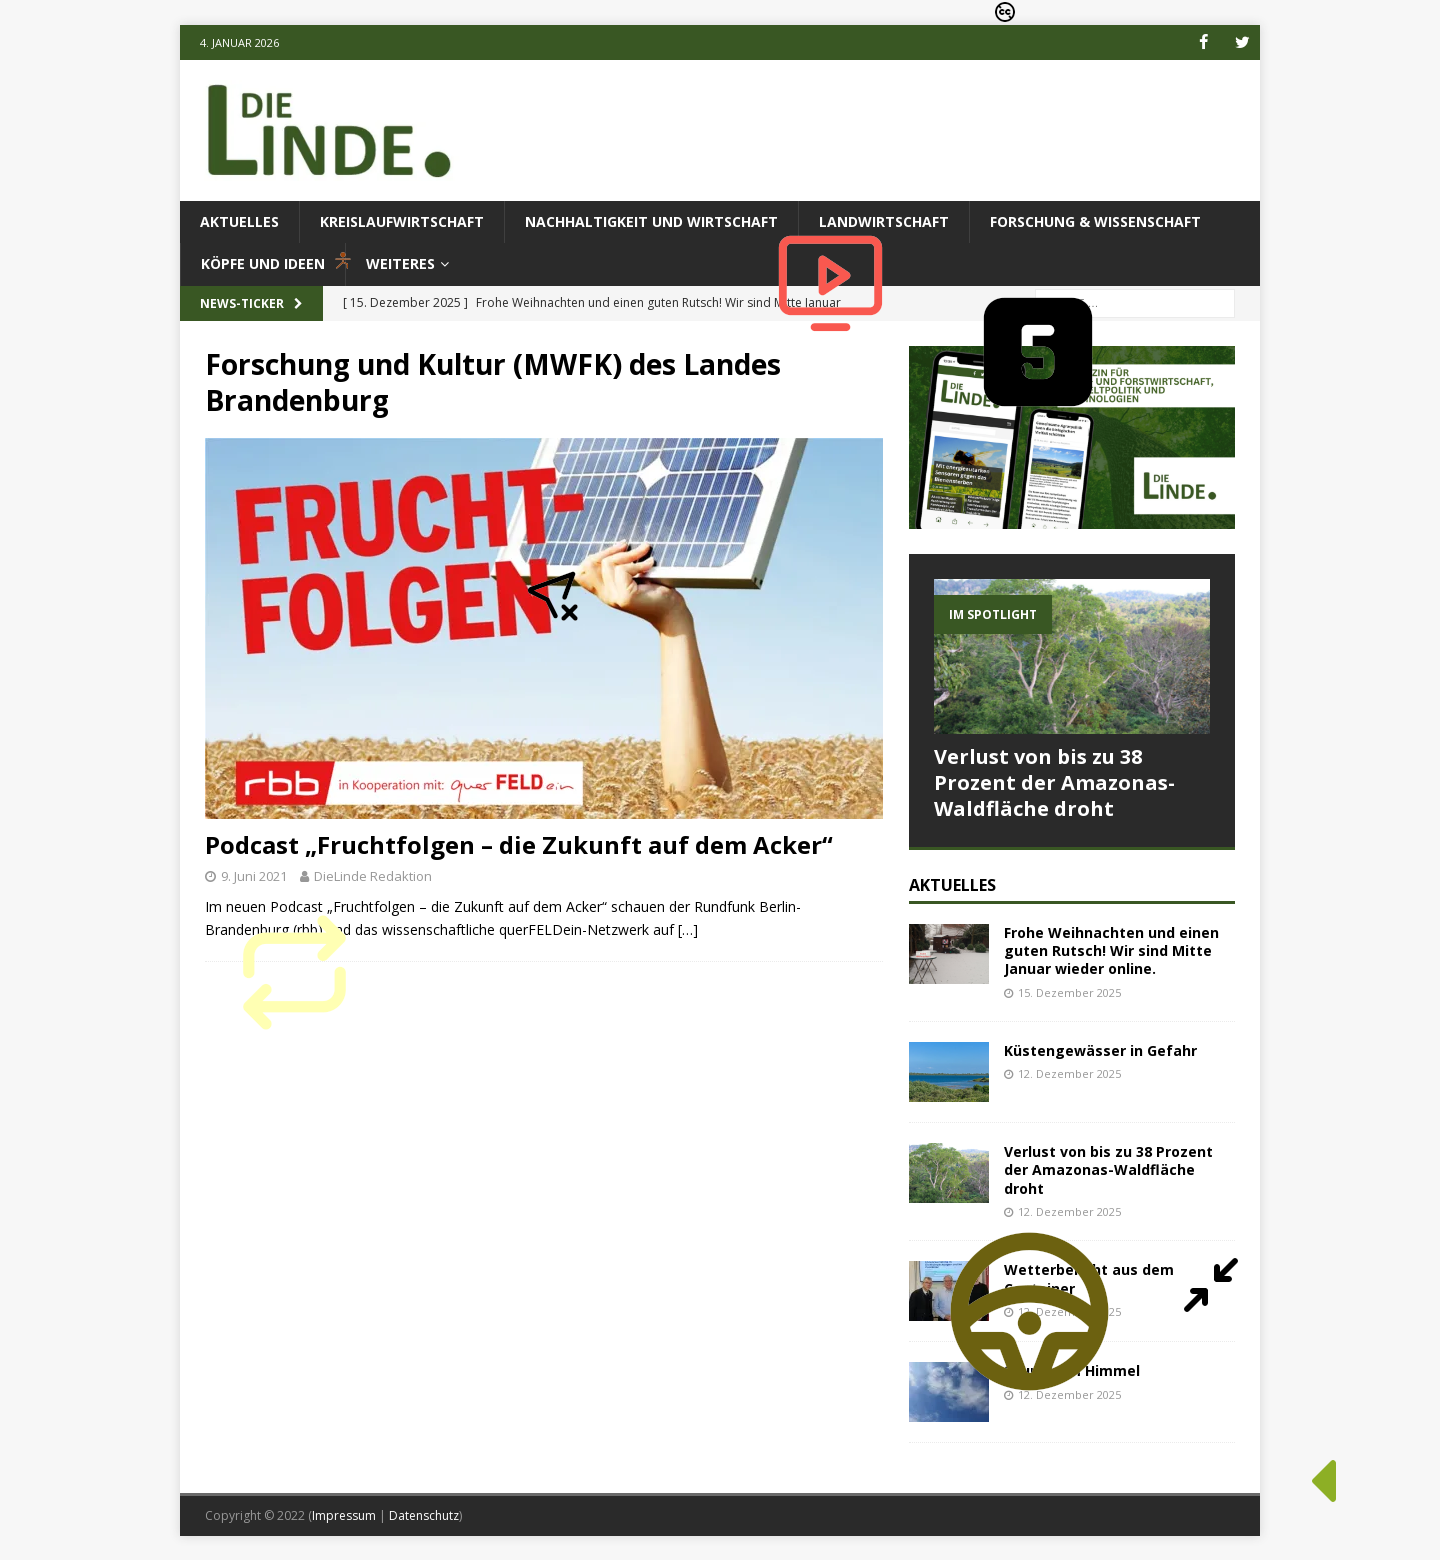 The height and width of the screenshot is (1560, 1440). I want to click on access tai chi or meditation exercises, so click(343, 261).